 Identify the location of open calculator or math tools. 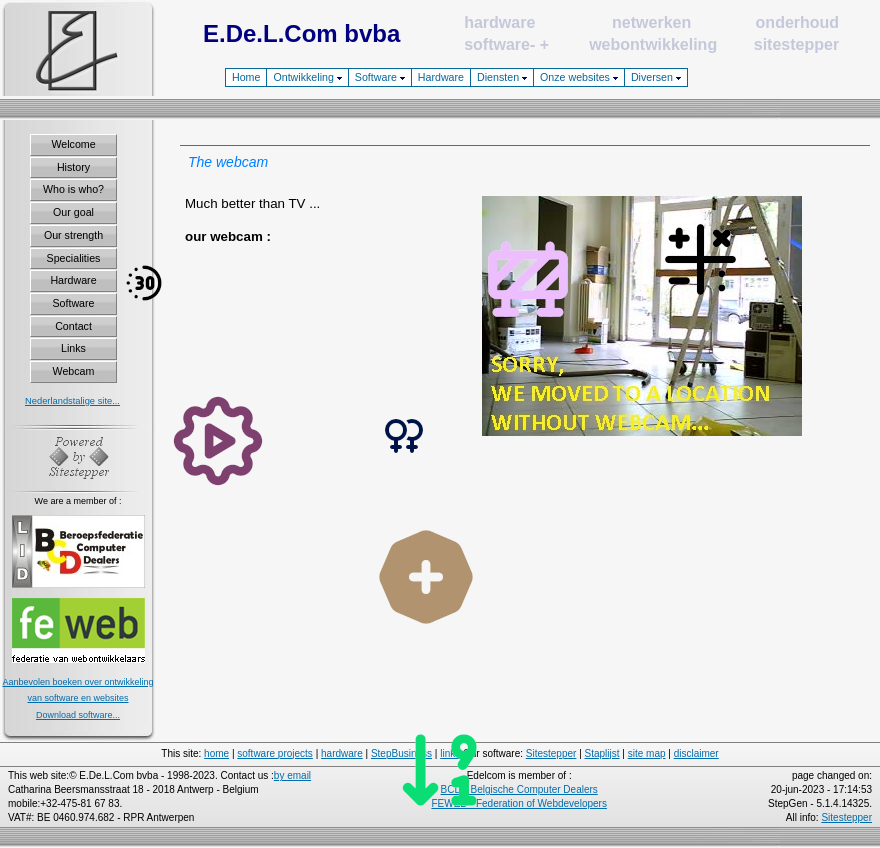
(700, 259).